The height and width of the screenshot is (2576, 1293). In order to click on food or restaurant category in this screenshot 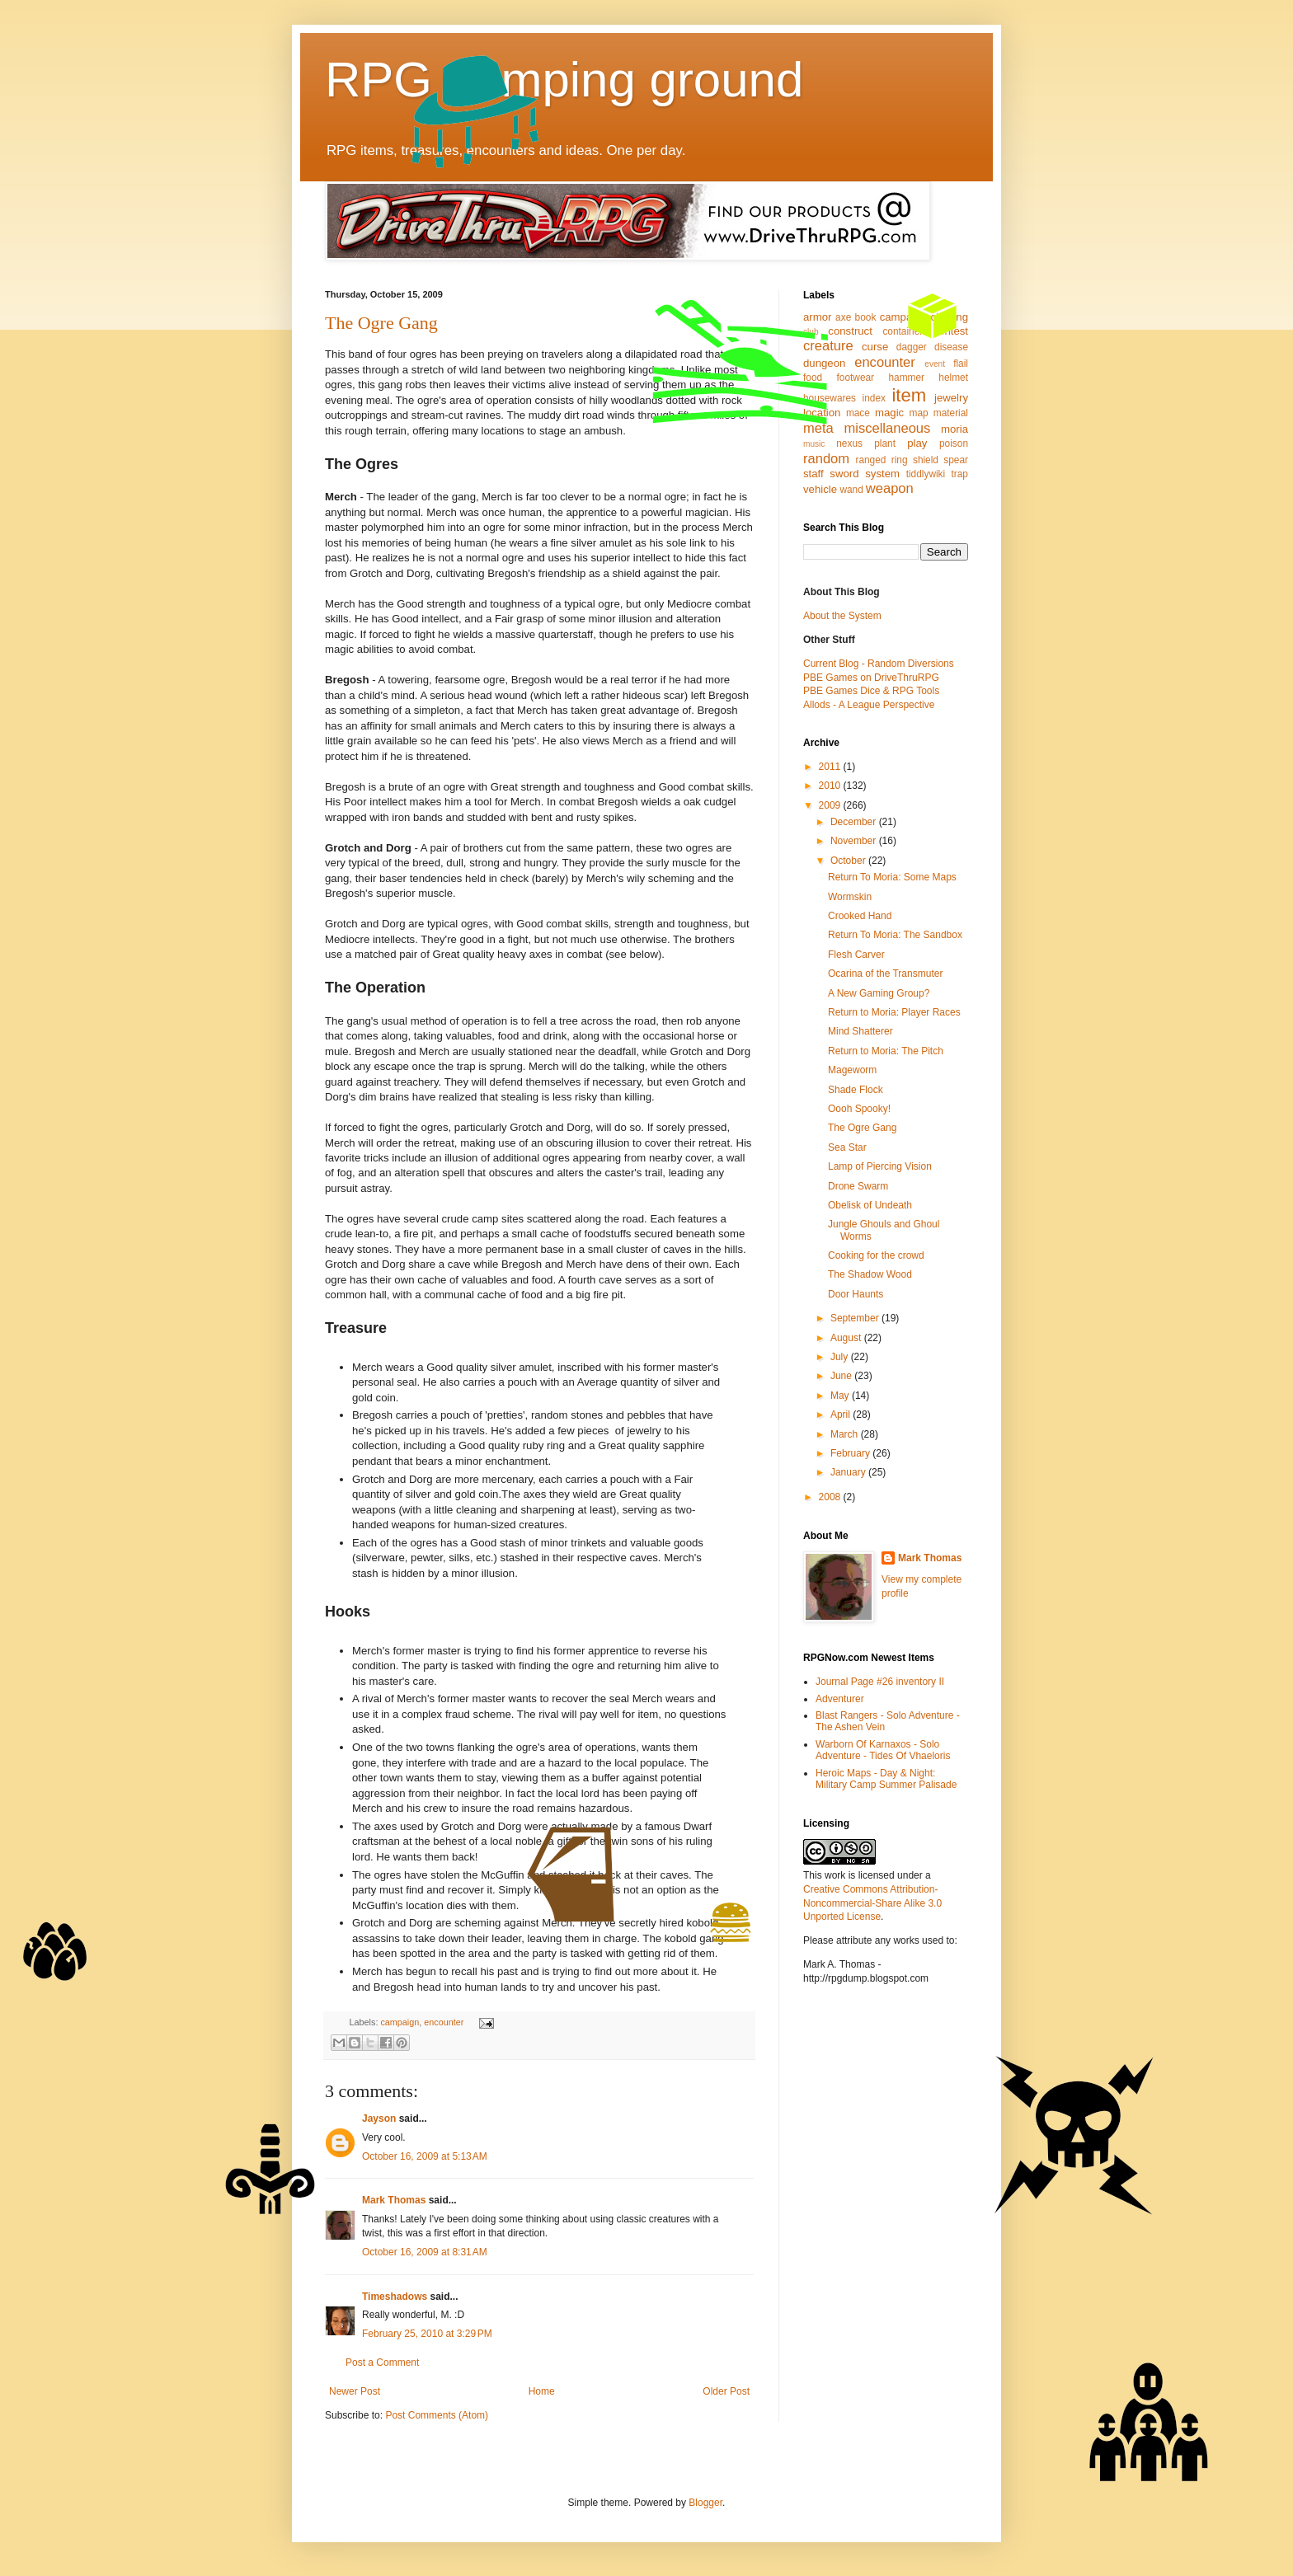, I will do `click(731, 1922)`.